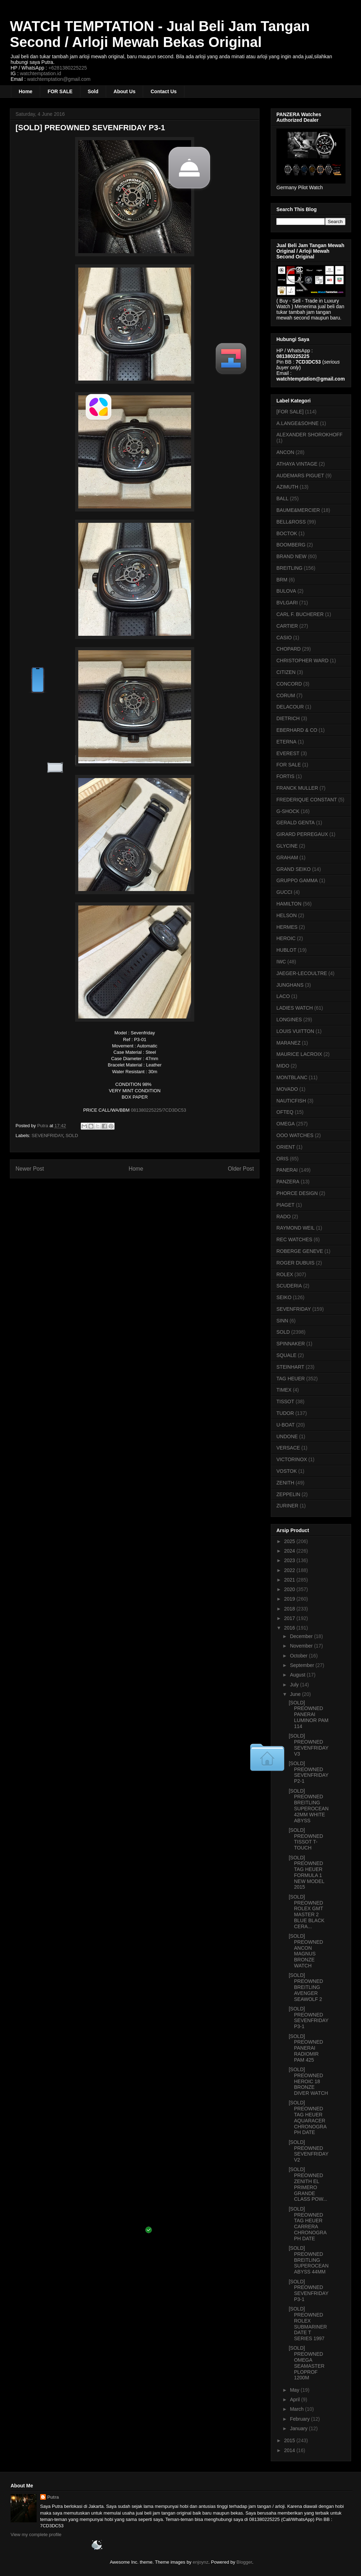 Image resolution: width=361 pixels, height=2576 pixels. What do you see at coordinates (76, 760) in the screenshot?
I see `visual divider between UI elements` at bounding box center [76, 760].